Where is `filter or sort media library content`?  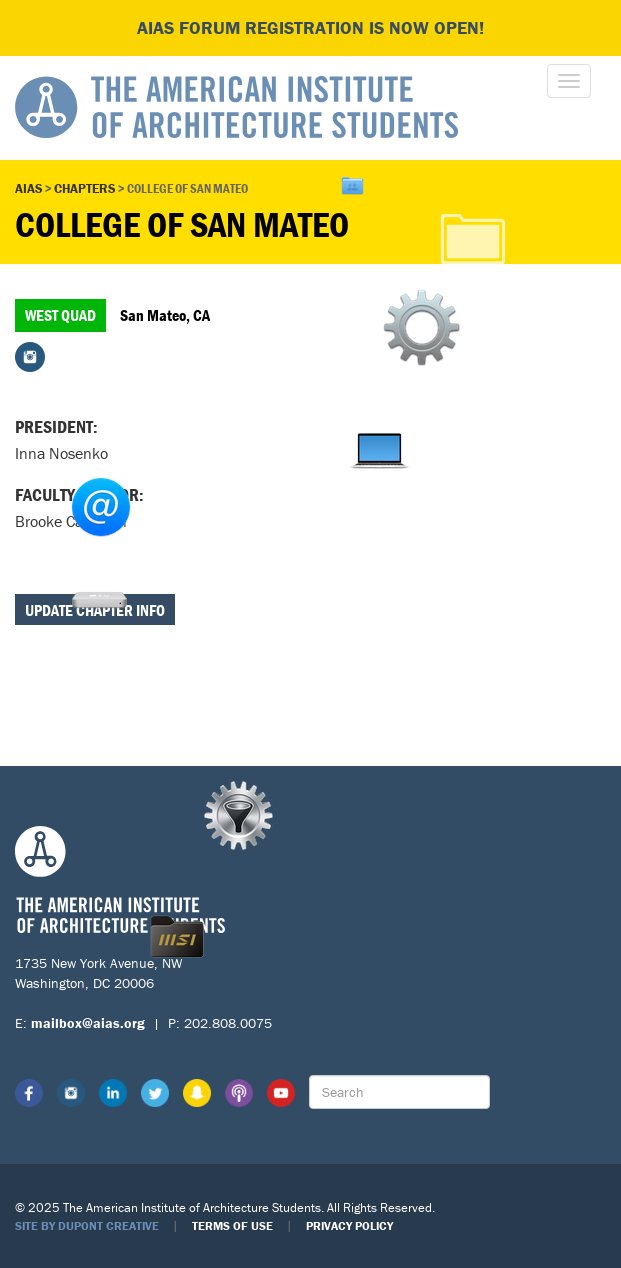 filter or sort media library content is located at coordinates (238, 815).